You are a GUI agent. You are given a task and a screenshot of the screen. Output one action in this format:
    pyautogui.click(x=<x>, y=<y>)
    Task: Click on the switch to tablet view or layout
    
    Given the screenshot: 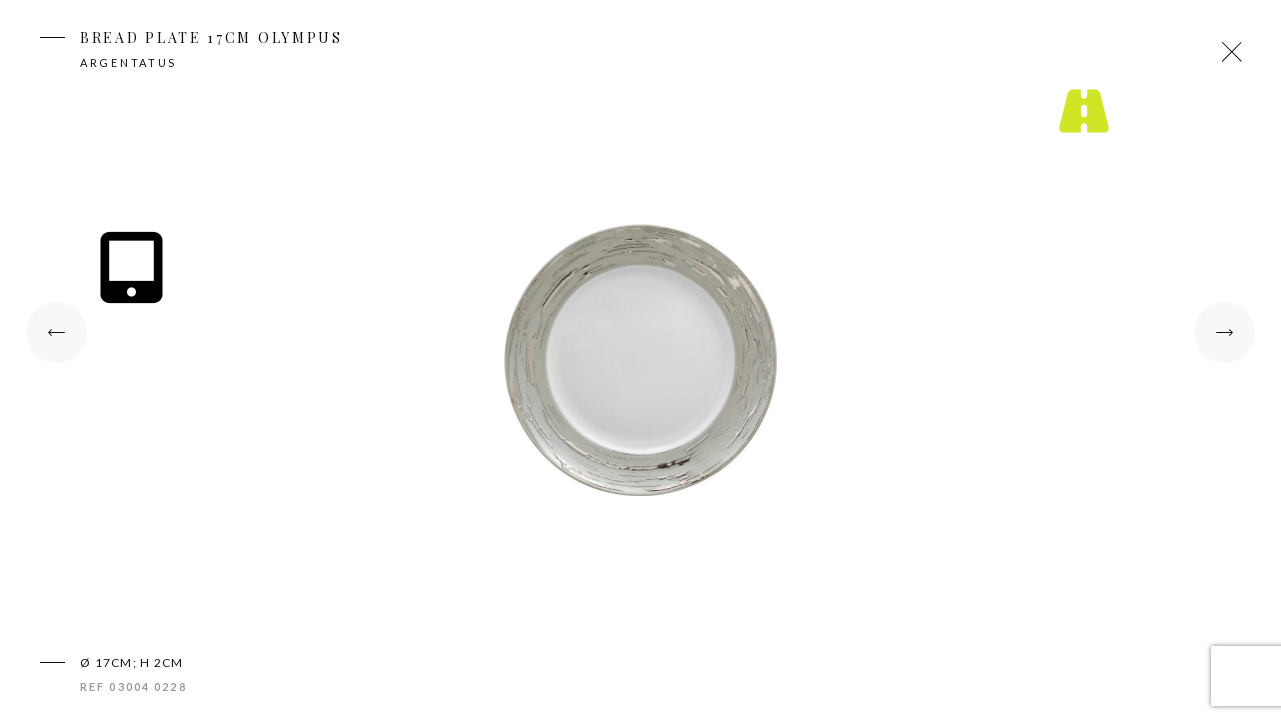 What is the action you would take?
    pyautogui.click(x=131, y=267)
    